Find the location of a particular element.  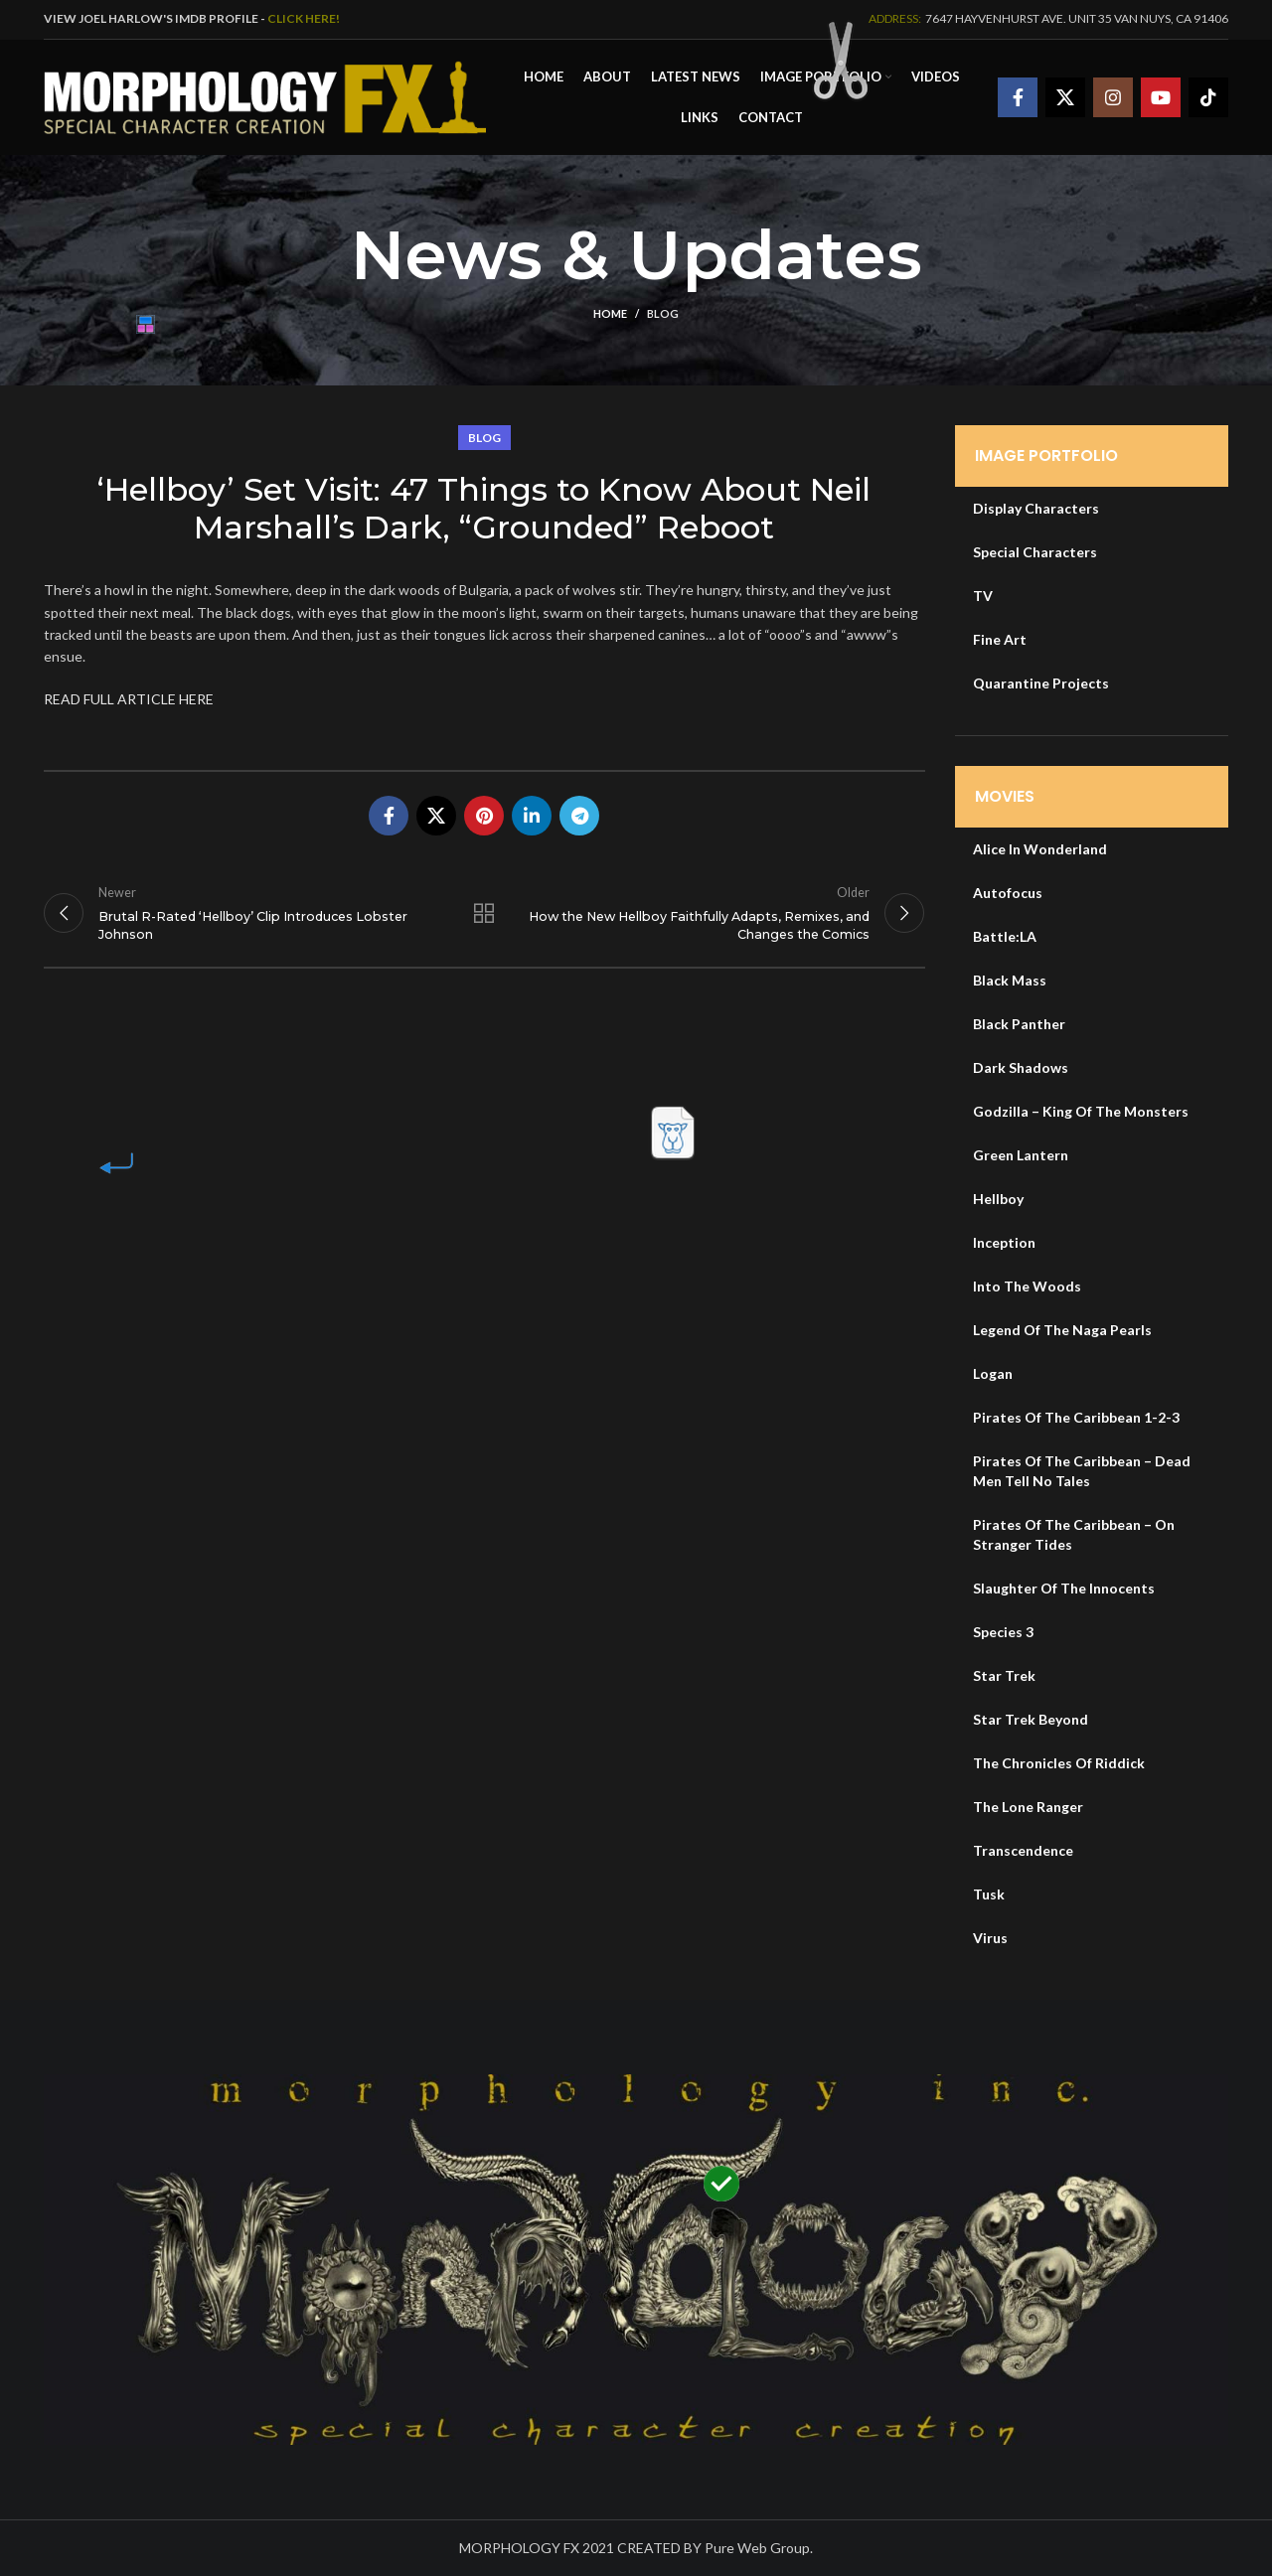

reply to an email message is located at coordinates (115, 1160).